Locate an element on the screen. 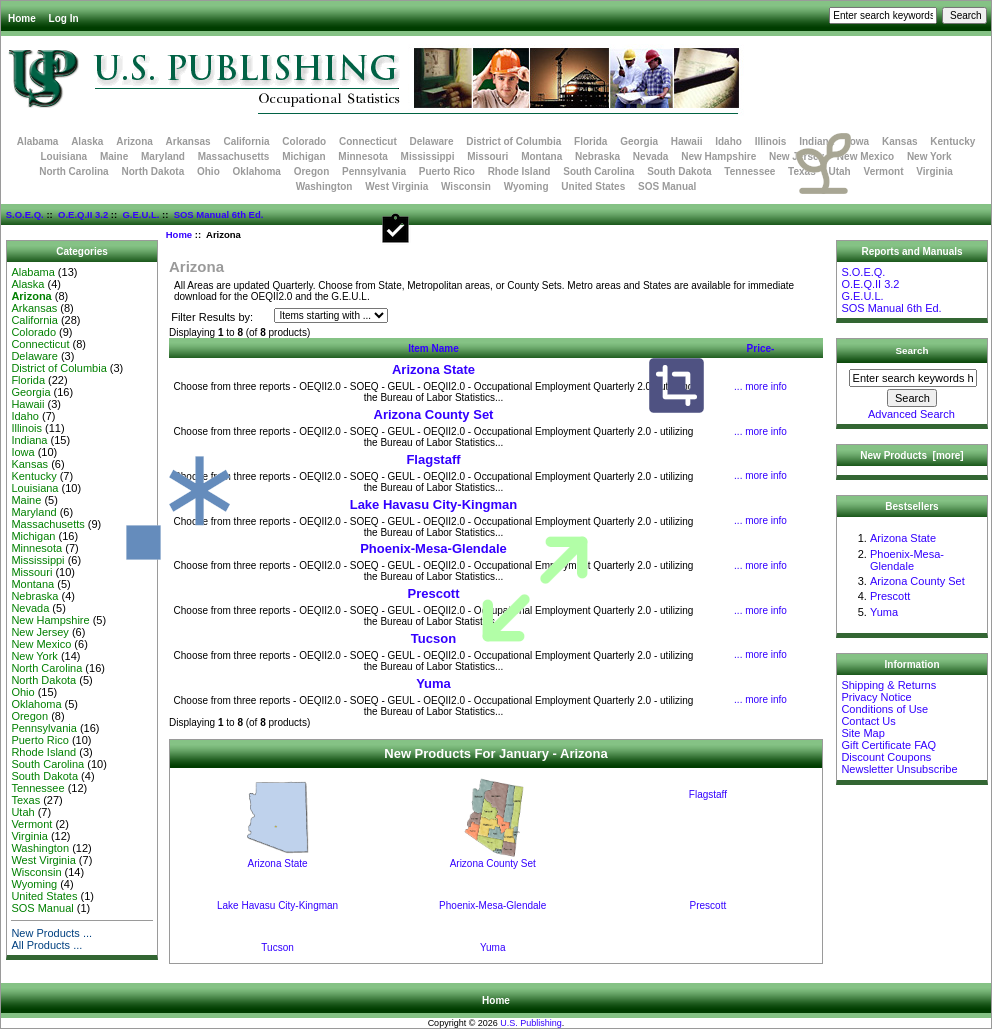 The height and width of the screenshot is (1029, 992). mark task or assignment as complete is located at coordinates (395, 229).